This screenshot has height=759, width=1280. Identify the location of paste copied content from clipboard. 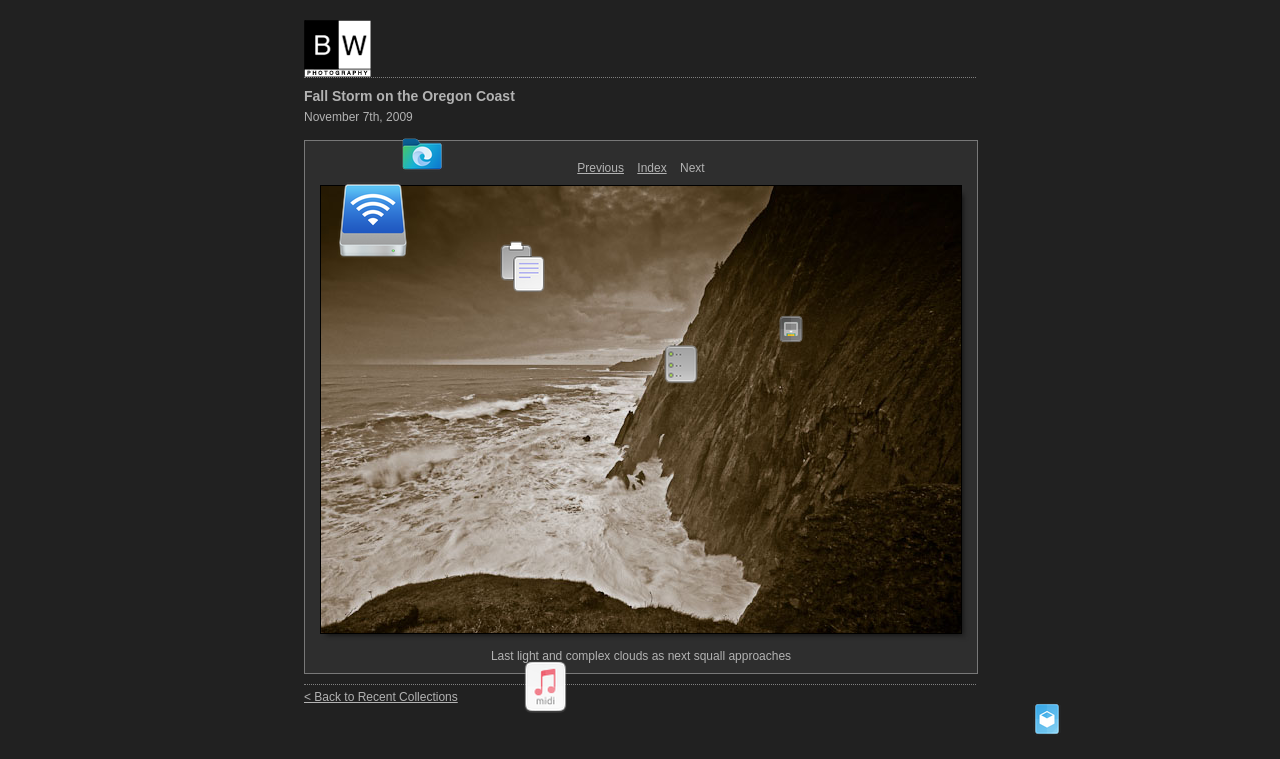
(522, 266).